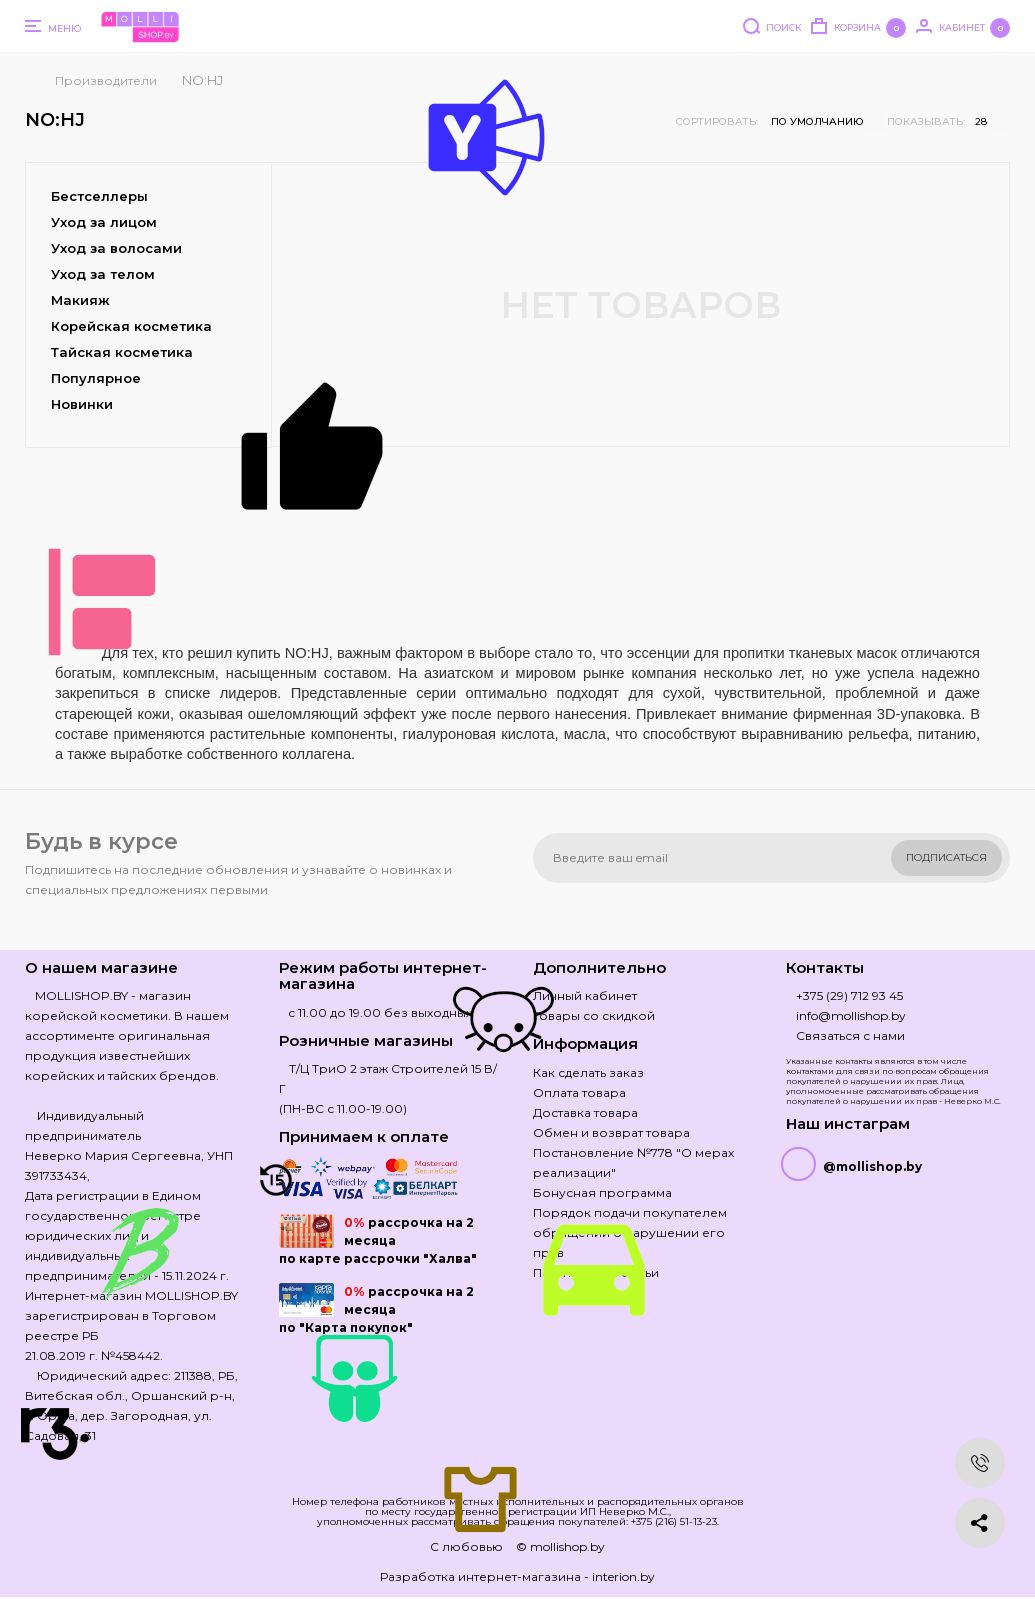 This screenshot has height=1599, width=1035. What do you see at coordinates (594, 1265) in the screenshot?
I see `access vehicle or driving settings` at bounding box center [594, 1265].